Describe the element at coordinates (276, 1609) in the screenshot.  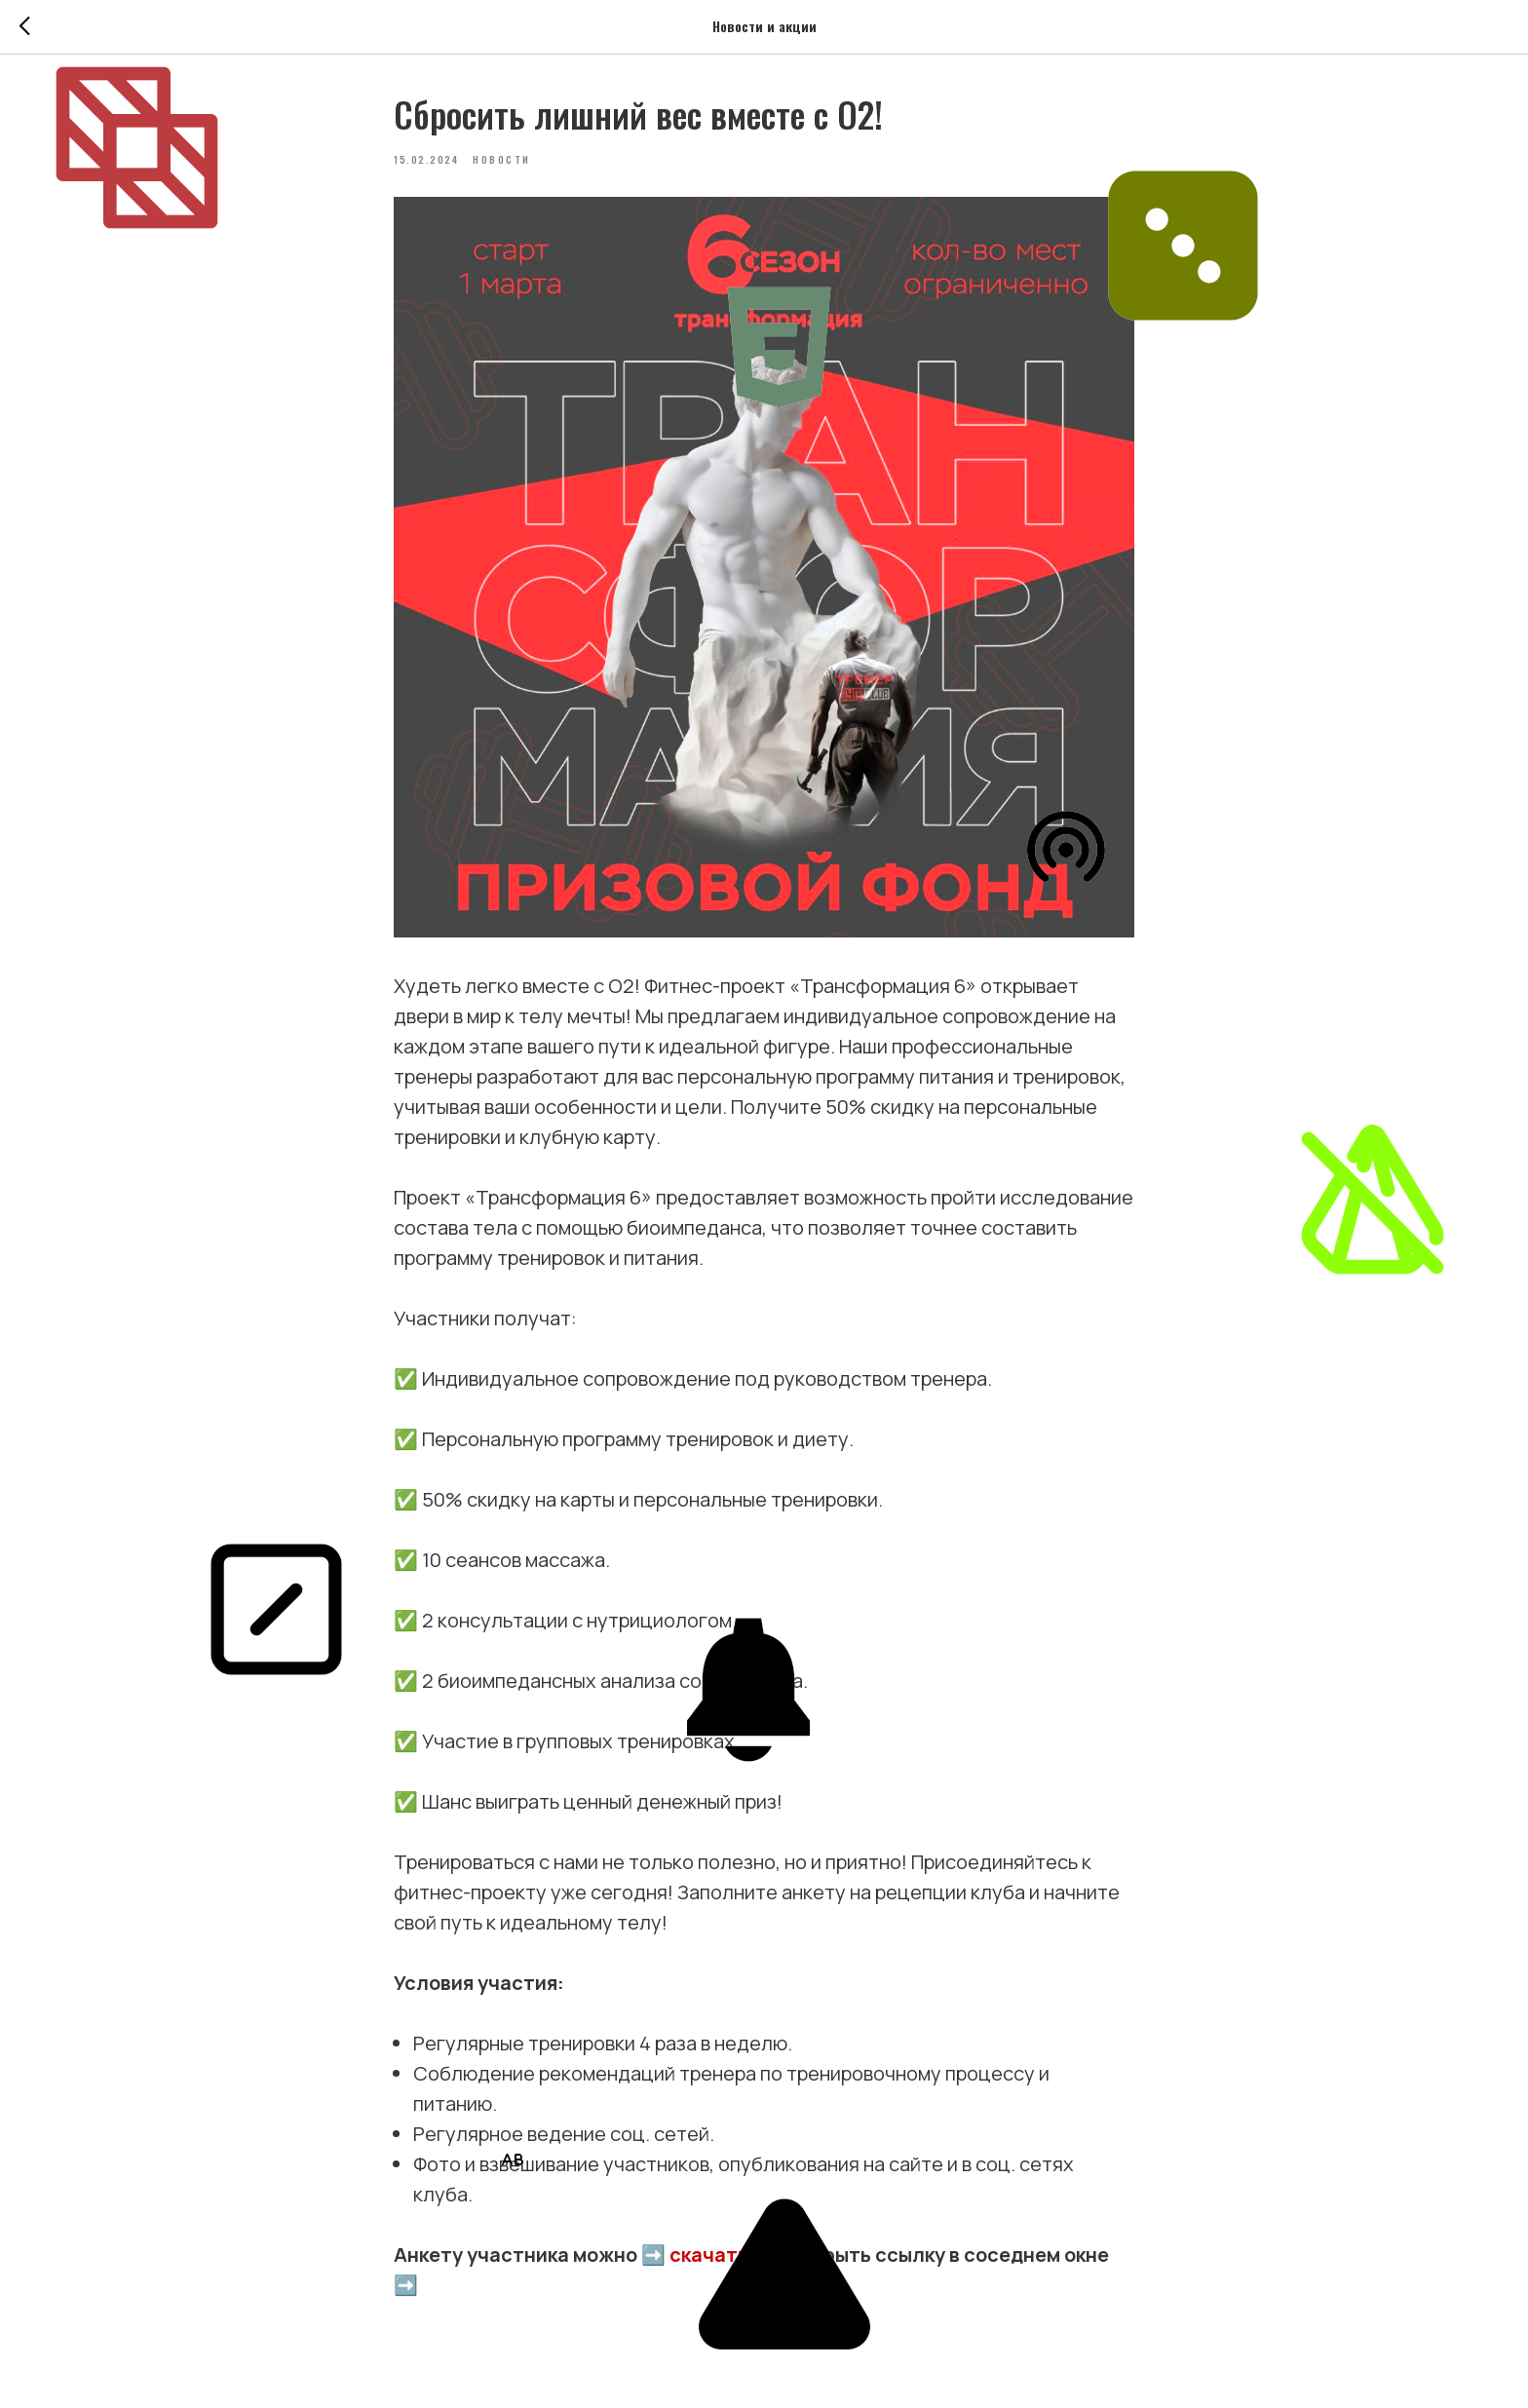
I see `indicates a disabled or unavailable feature` at that location.